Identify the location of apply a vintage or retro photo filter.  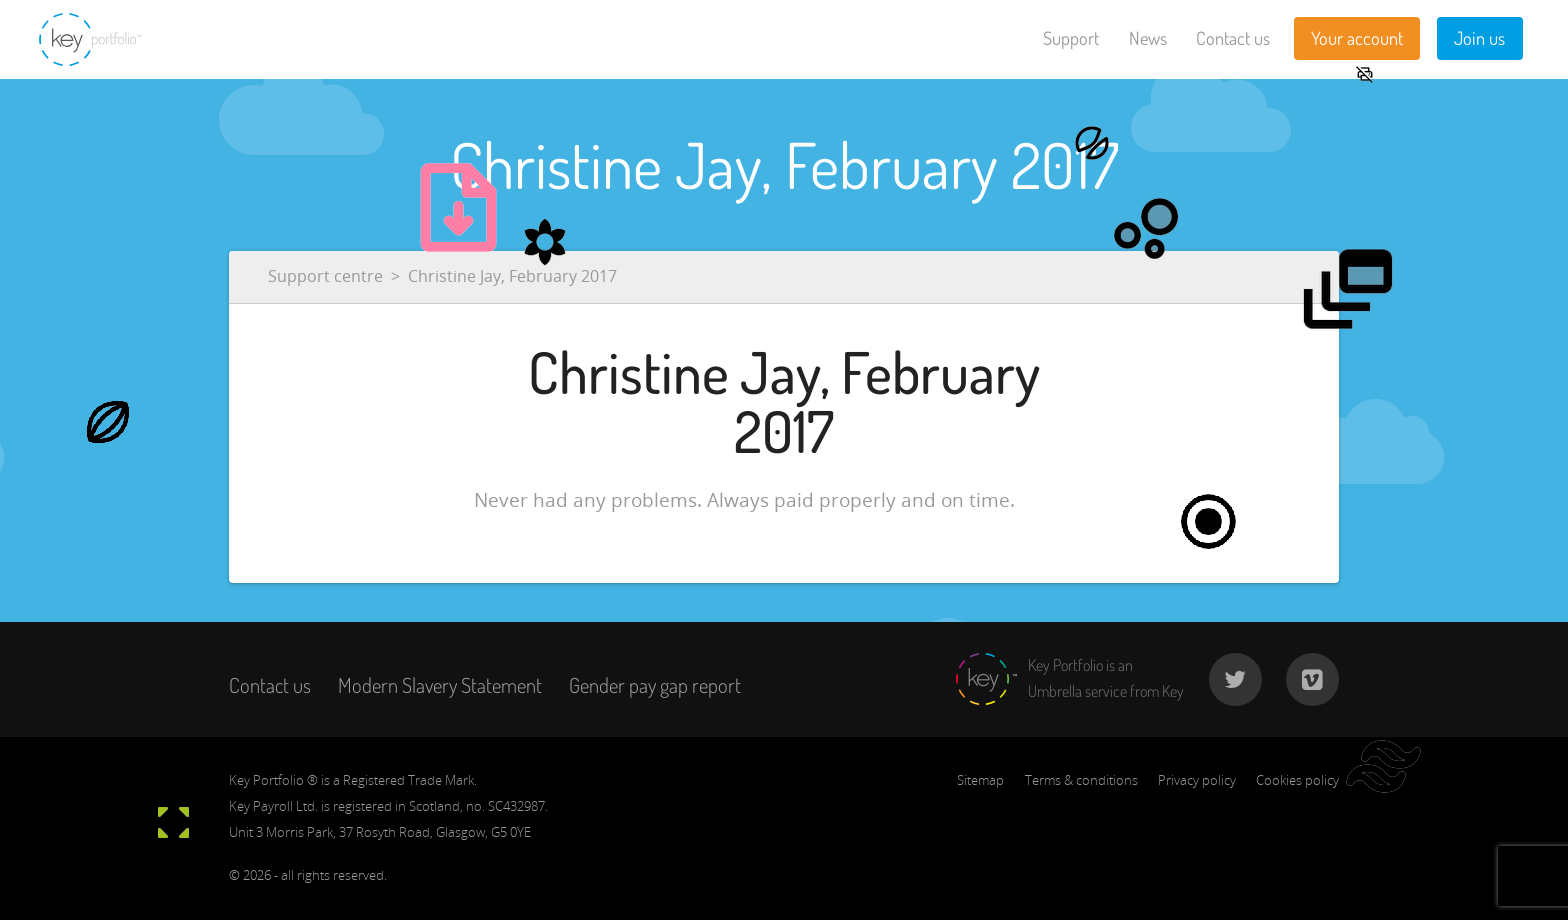
(545, 242).